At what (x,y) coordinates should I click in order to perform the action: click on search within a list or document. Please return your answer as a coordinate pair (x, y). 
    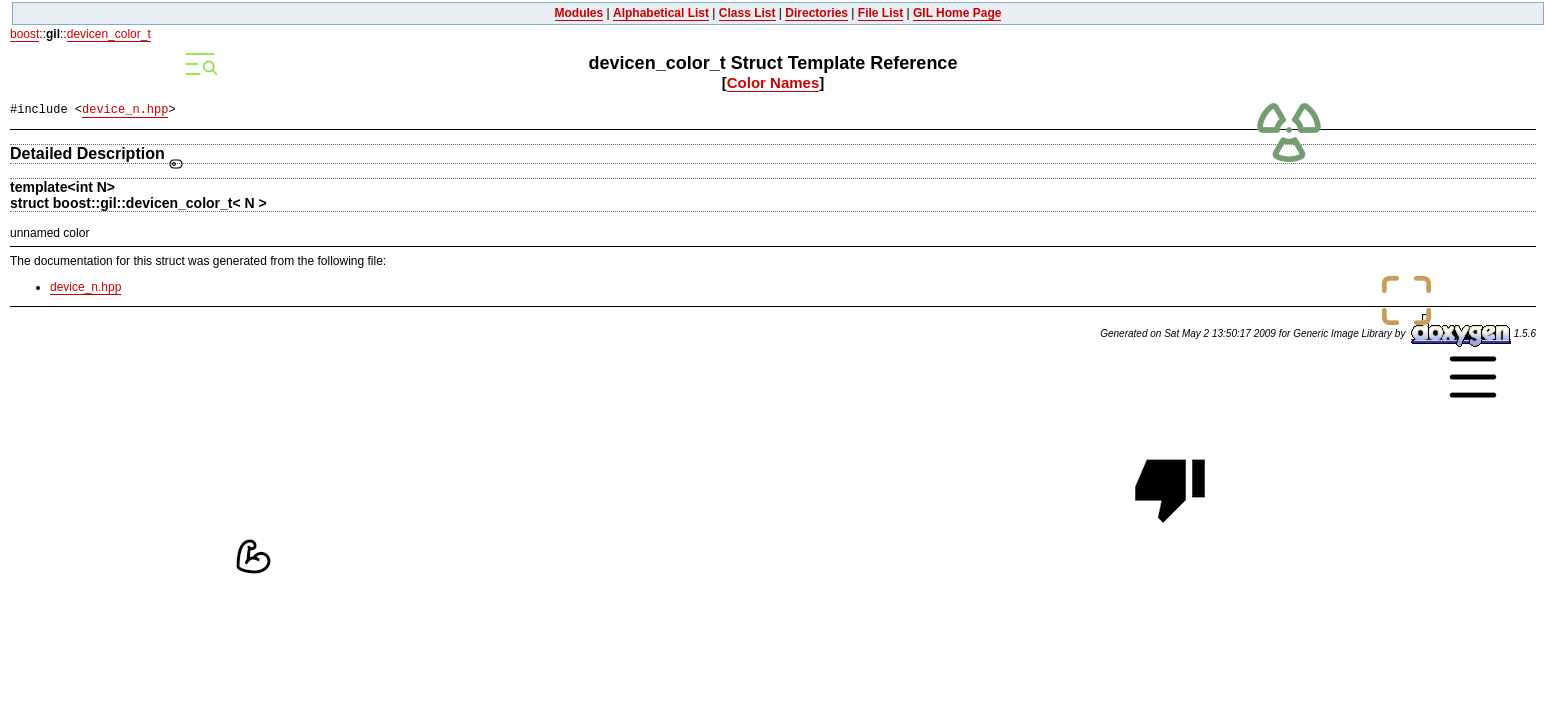
    Looking at the image, I should click on (200, 64).